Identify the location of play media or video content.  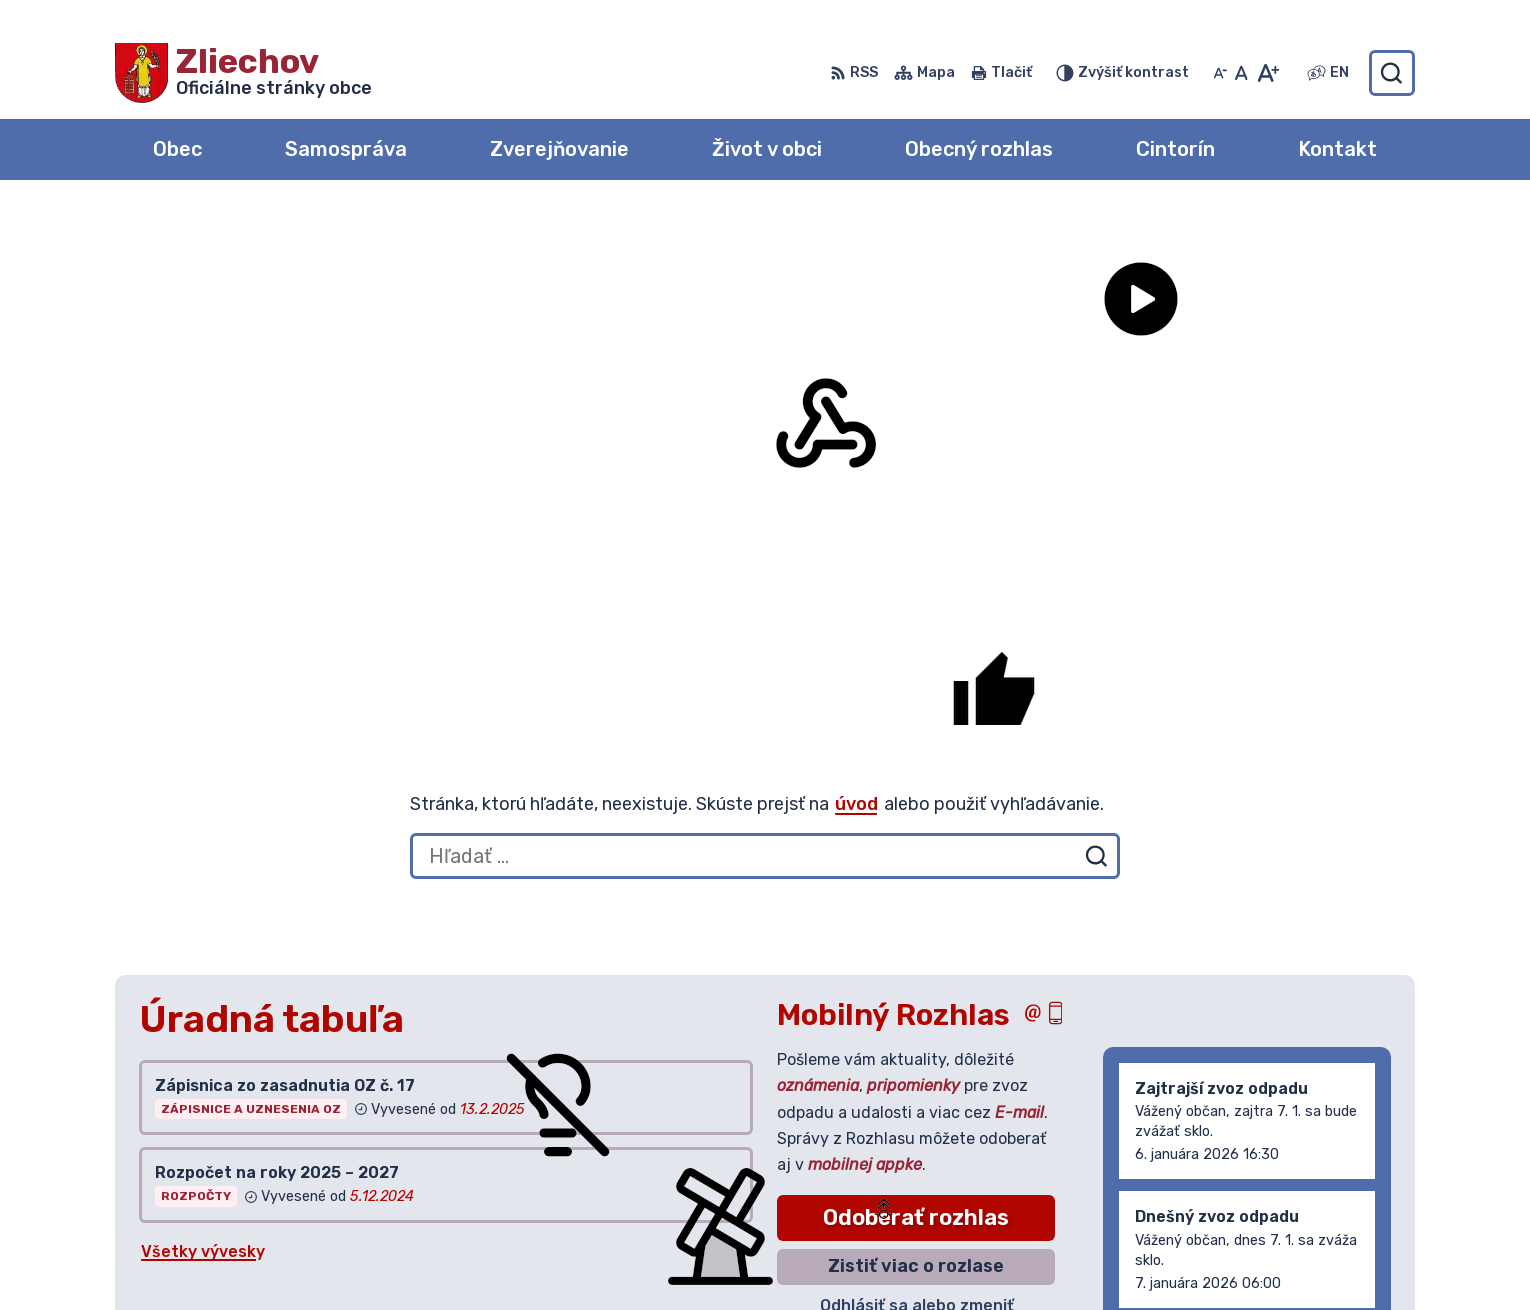
(1141, 299).